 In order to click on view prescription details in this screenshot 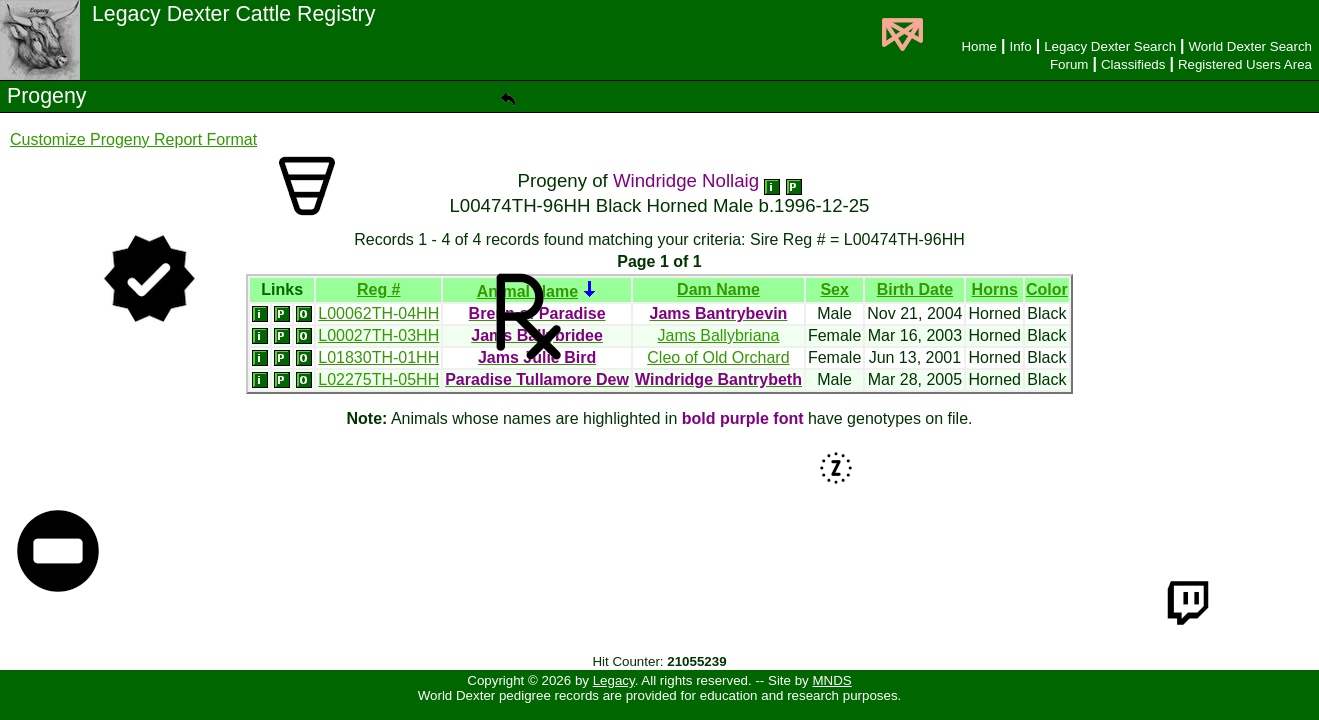, I will do `click(526, 316)`.